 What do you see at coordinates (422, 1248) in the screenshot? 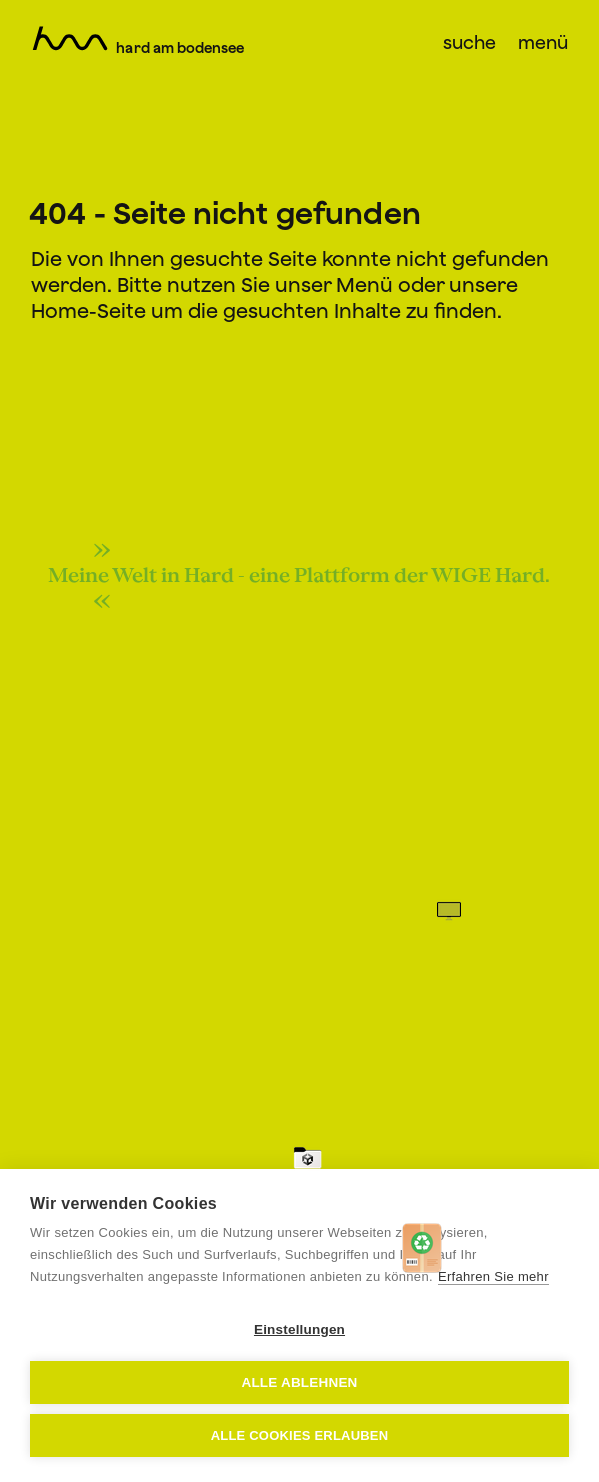
I see `system cleanup or package removal in progress` at bounding box center [422, 1248].